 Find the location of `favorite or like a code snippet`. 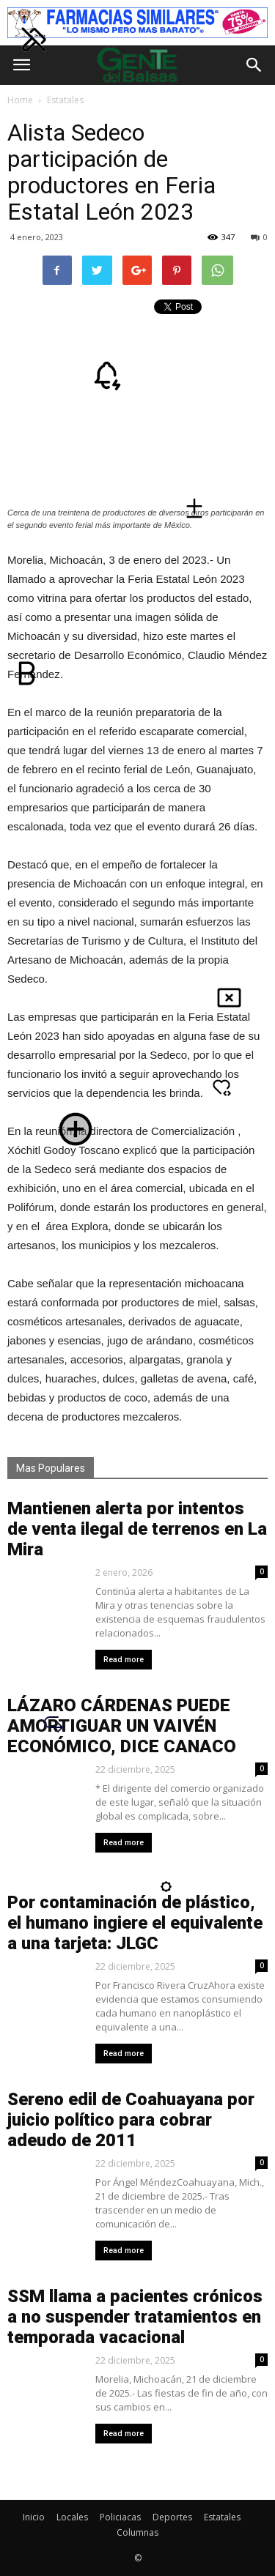

favorite or like a code snippet is located at coordinates (221, 1087).